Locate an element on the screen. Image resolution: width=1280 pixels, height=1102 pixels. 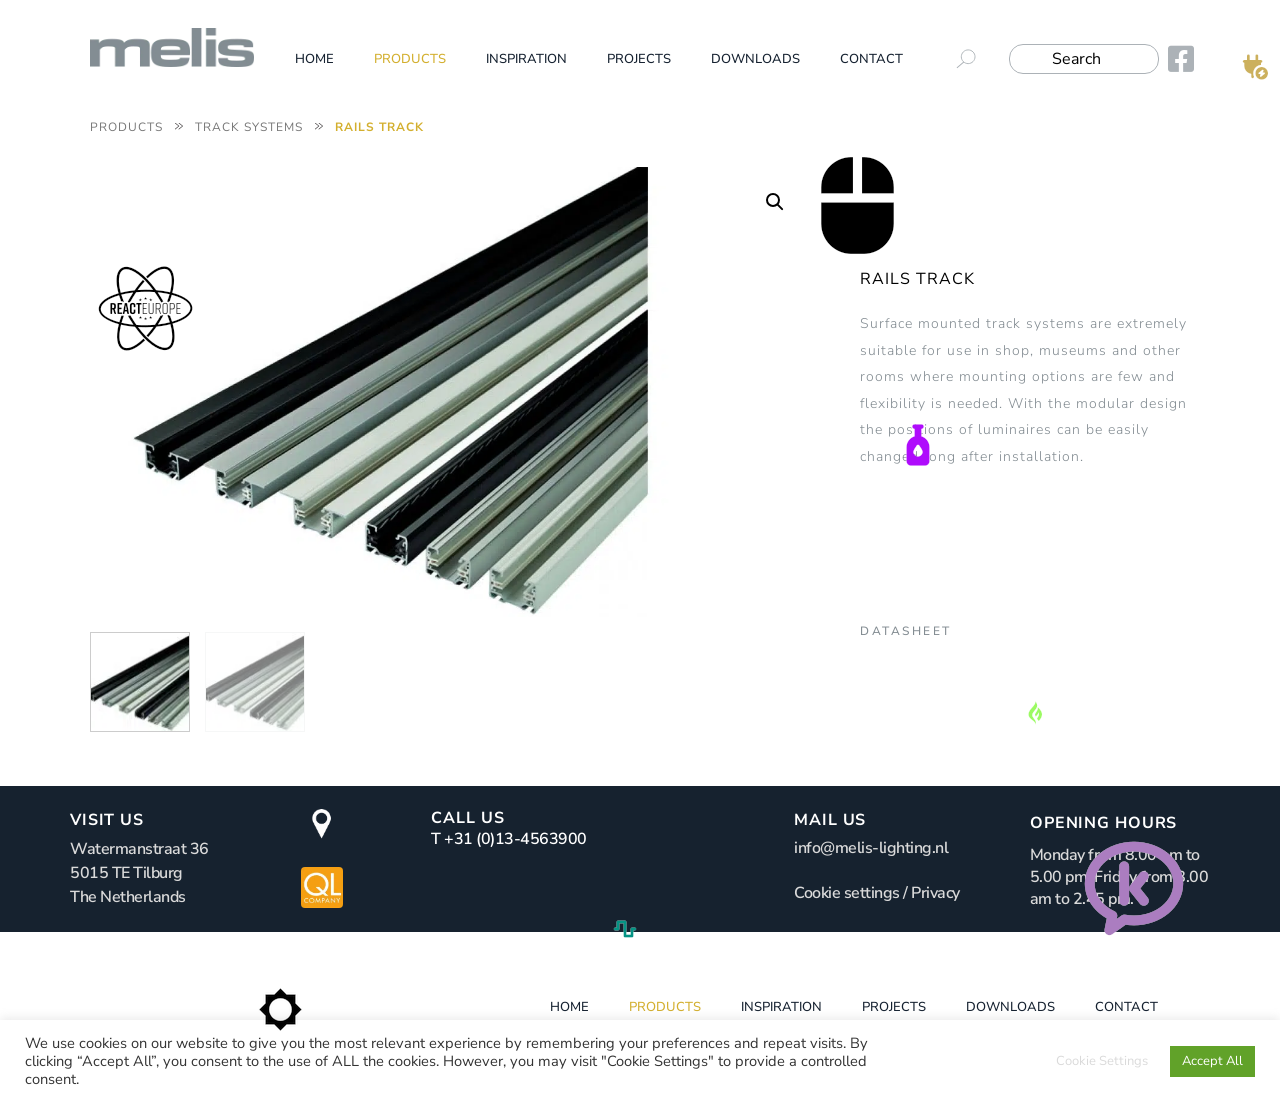
react europe conference logo is located at coordinates (145, 308).